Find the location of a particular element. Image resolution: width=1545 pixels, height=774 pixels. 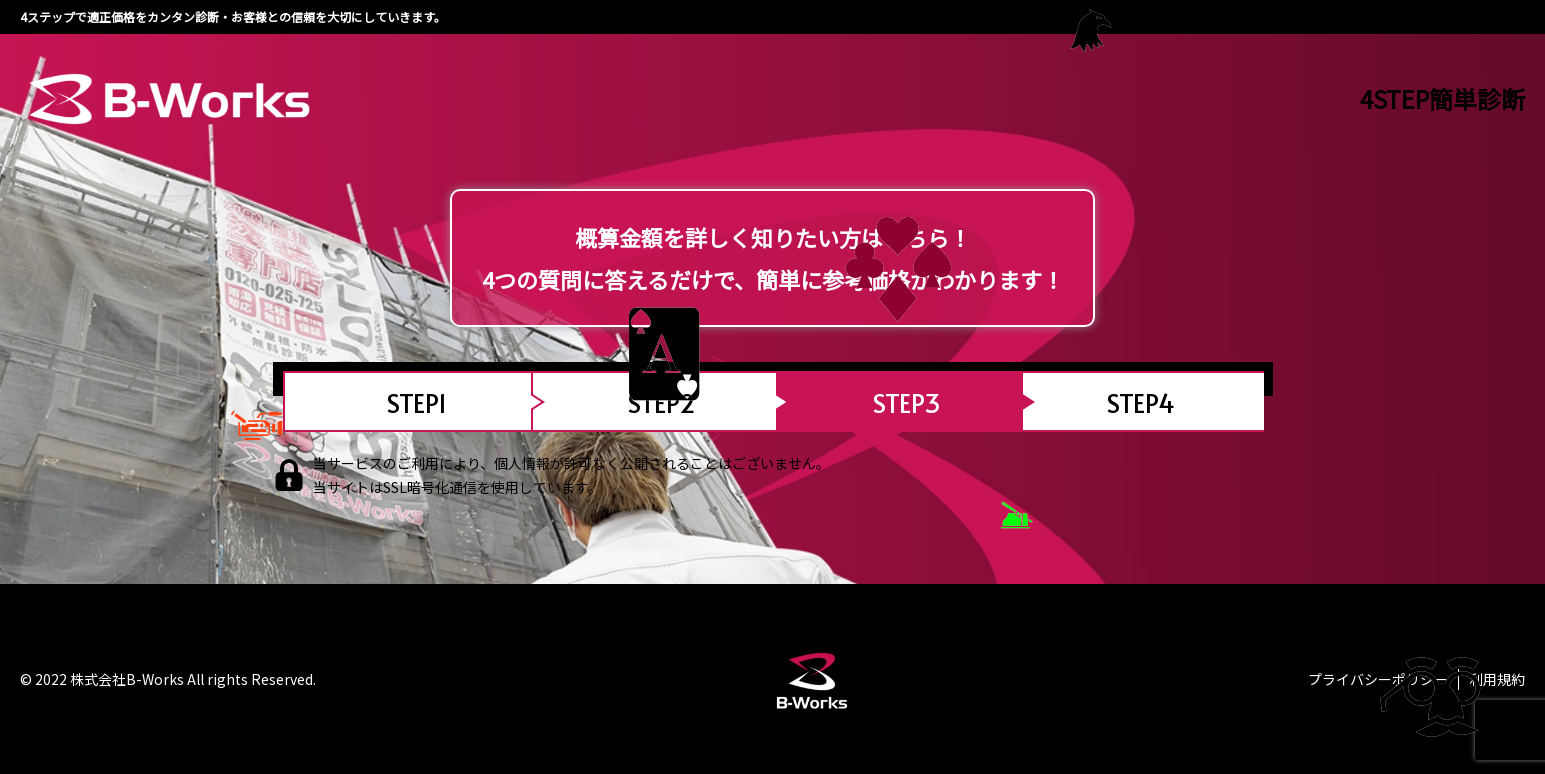

butter ingredient in a cooking or recipe game is located at coordinates (1017, 515).